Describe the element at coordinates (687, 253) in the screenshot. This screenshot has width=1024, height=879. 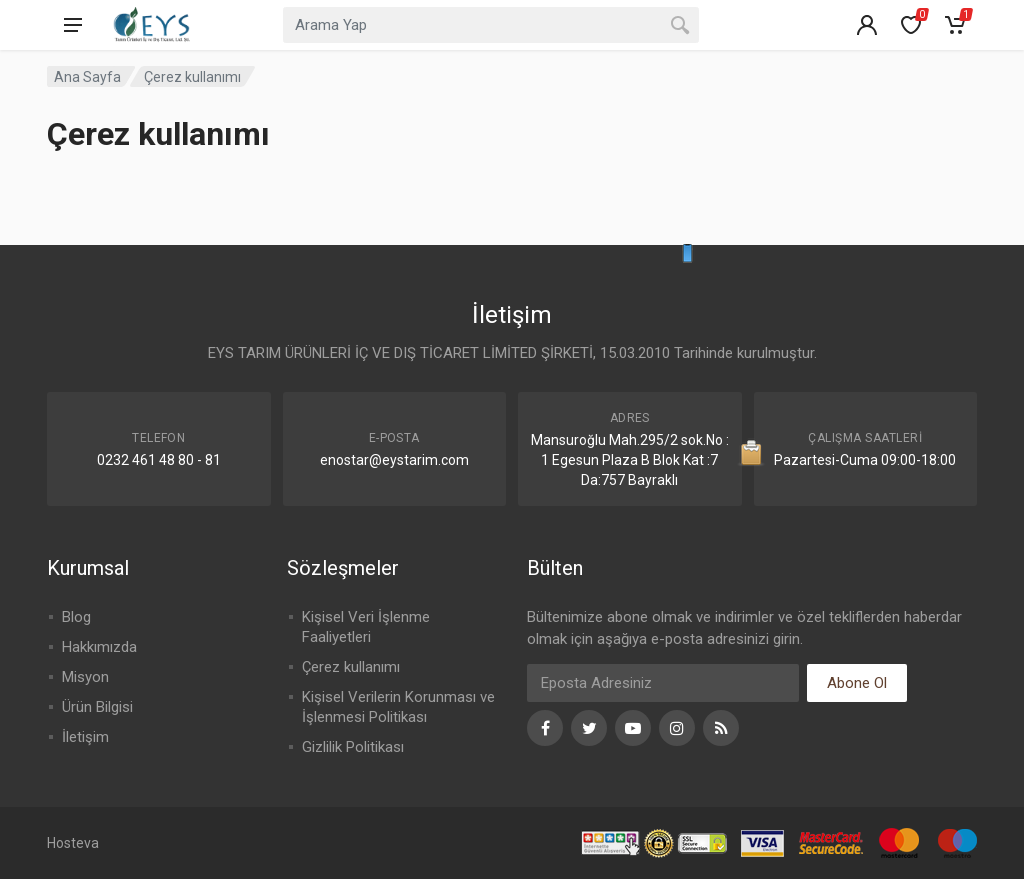
I see `iPhone 11 or 12 device icon` at that location.